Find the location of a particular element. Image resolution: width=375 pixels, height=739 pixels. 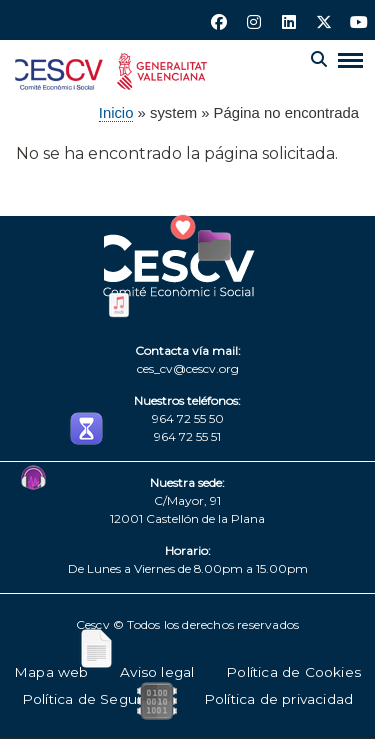

mark item as favorite is located at coordinates (183, 227).